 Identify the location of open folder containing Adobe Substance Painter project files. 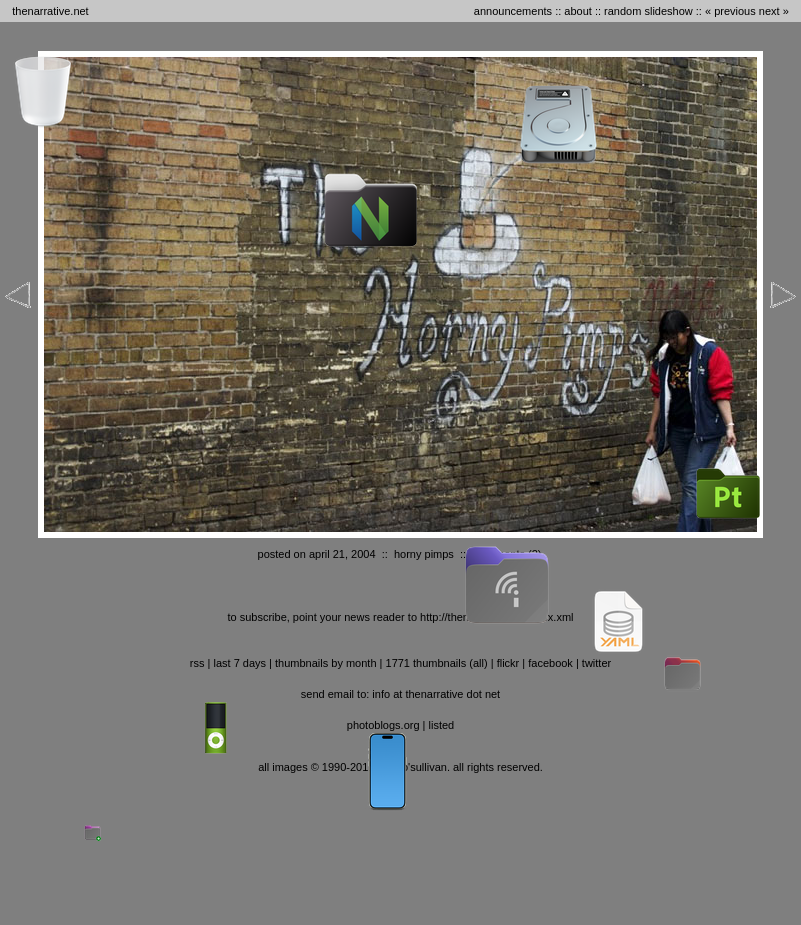
(728, 495).